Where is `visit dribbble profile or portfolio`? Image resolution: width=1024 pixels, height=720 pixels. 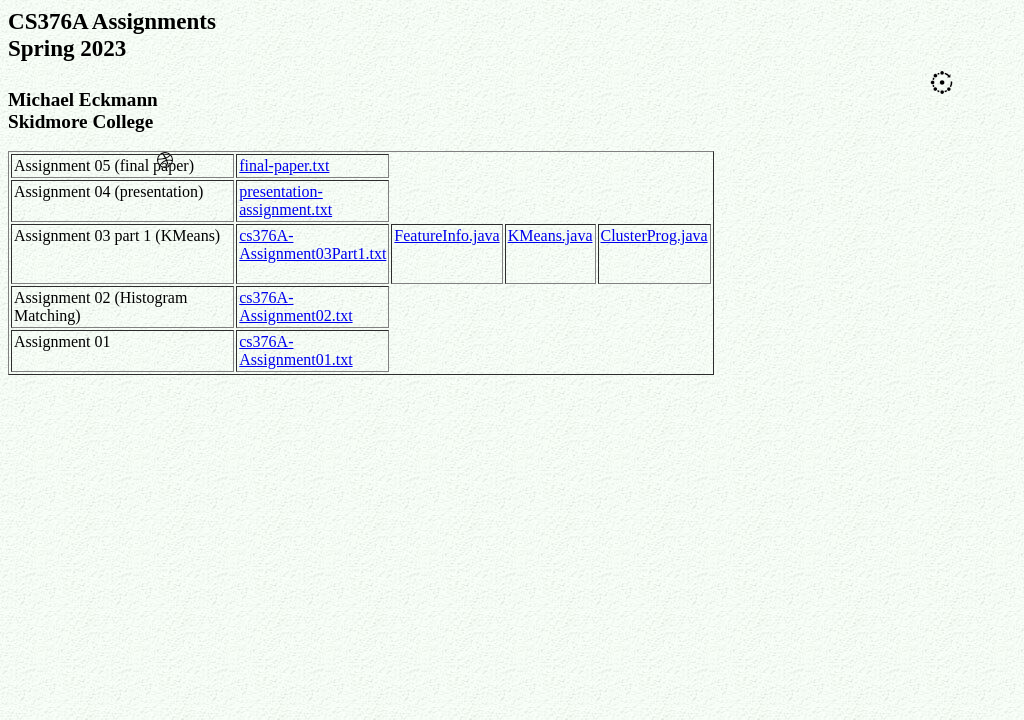 visit dribbble profile or portfolio is located at coordinates (165, 160).